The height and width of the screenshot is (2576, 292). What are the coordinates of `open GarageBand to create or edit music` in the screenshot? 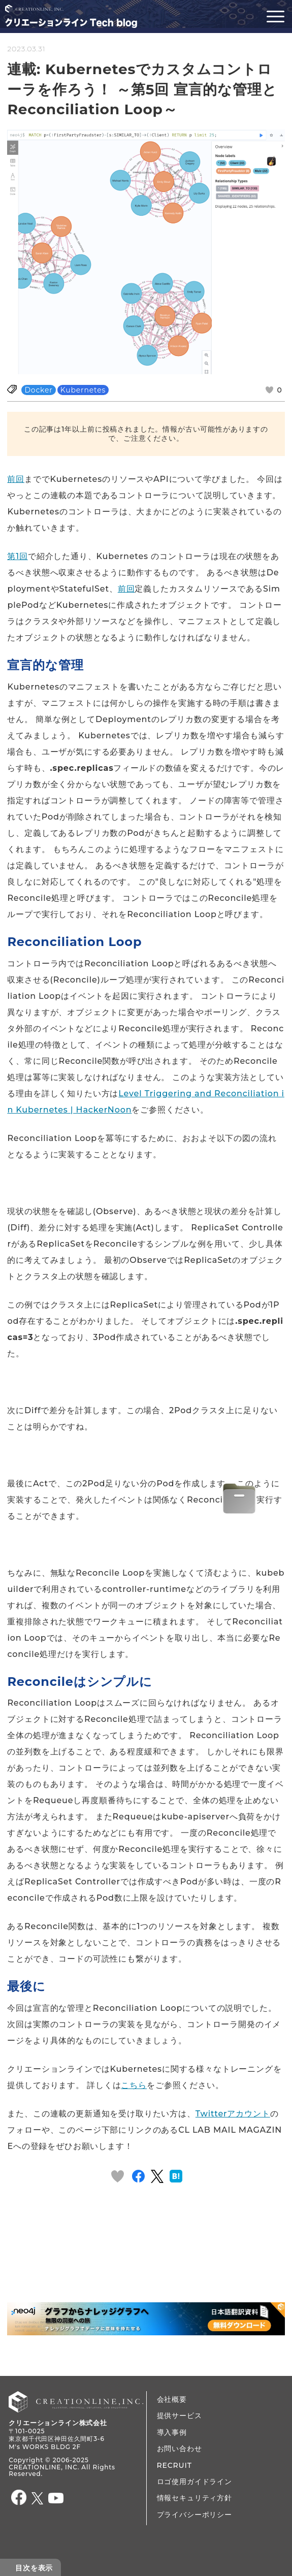 It's located at (271, 161).